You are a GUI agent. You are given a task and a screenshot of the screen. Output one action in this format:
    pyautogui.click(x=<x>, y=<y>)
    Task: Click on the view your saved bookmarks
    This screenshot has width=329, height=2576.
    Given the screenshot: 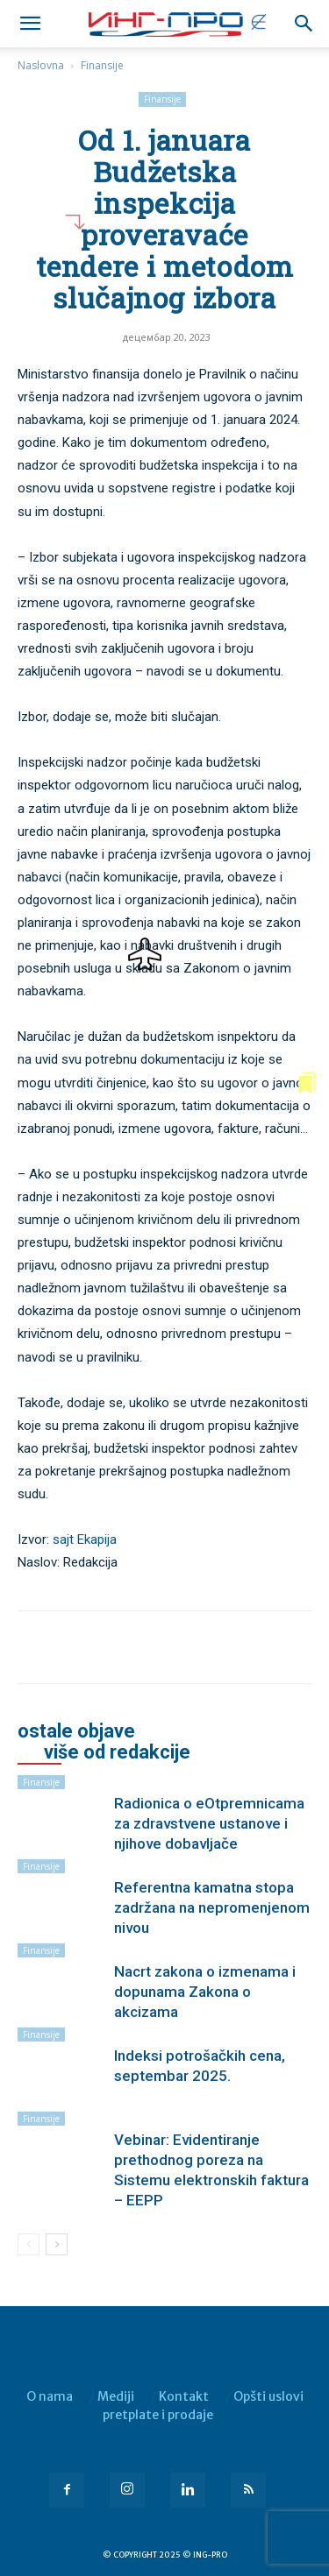 What is the action you would take?
    pyautogui.click(x=307, y=1083)
    